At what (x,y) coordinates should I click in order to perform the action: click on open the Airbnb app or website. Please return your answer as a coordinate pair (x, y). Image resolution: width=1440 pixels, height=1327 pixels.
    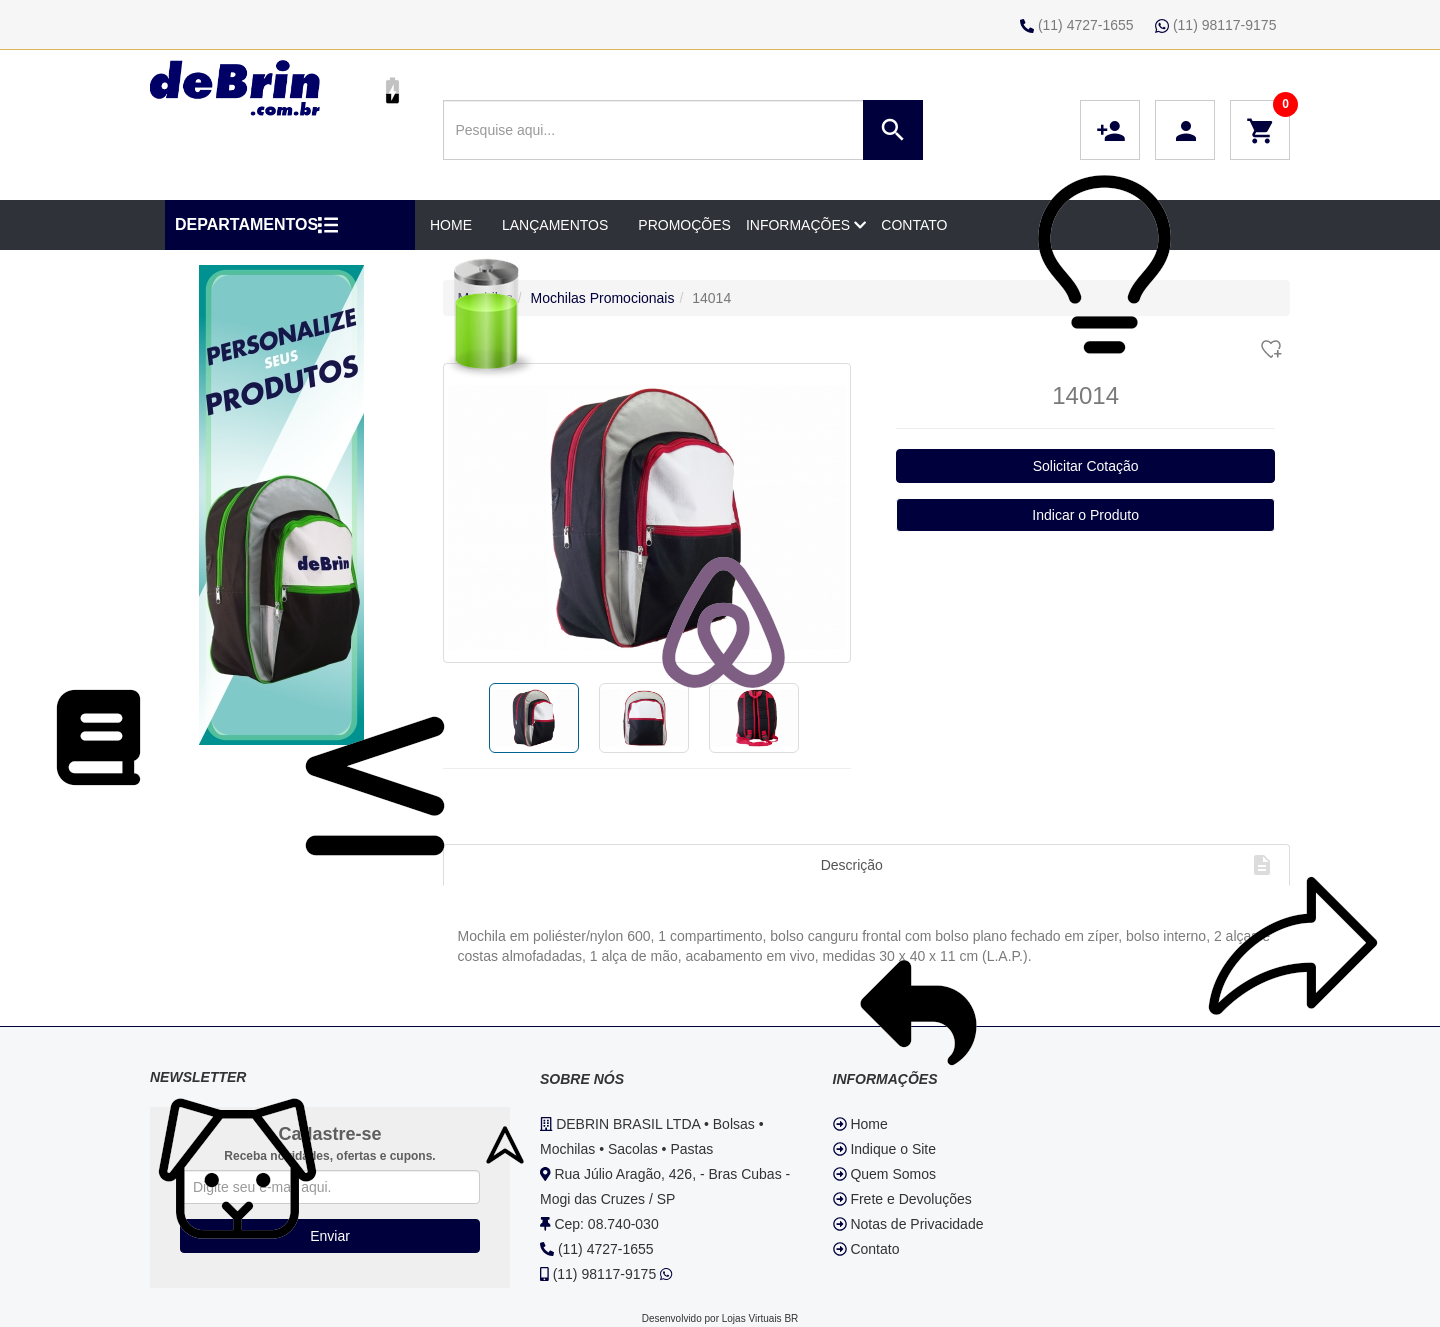
    Looking at the image, I should click on (723, 622).